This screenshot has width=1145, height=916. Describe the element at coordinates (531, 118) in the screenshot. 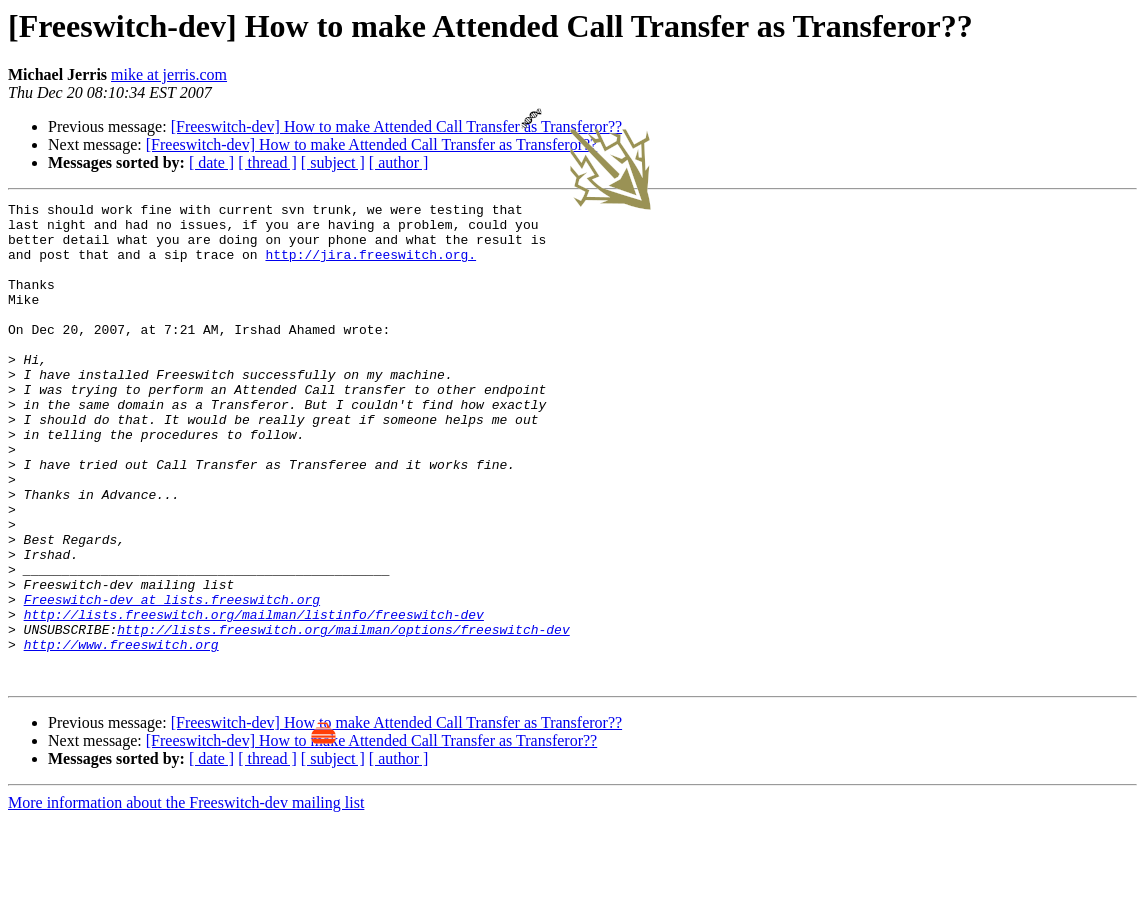

I see `access genetic or DNA-related information` at that location.